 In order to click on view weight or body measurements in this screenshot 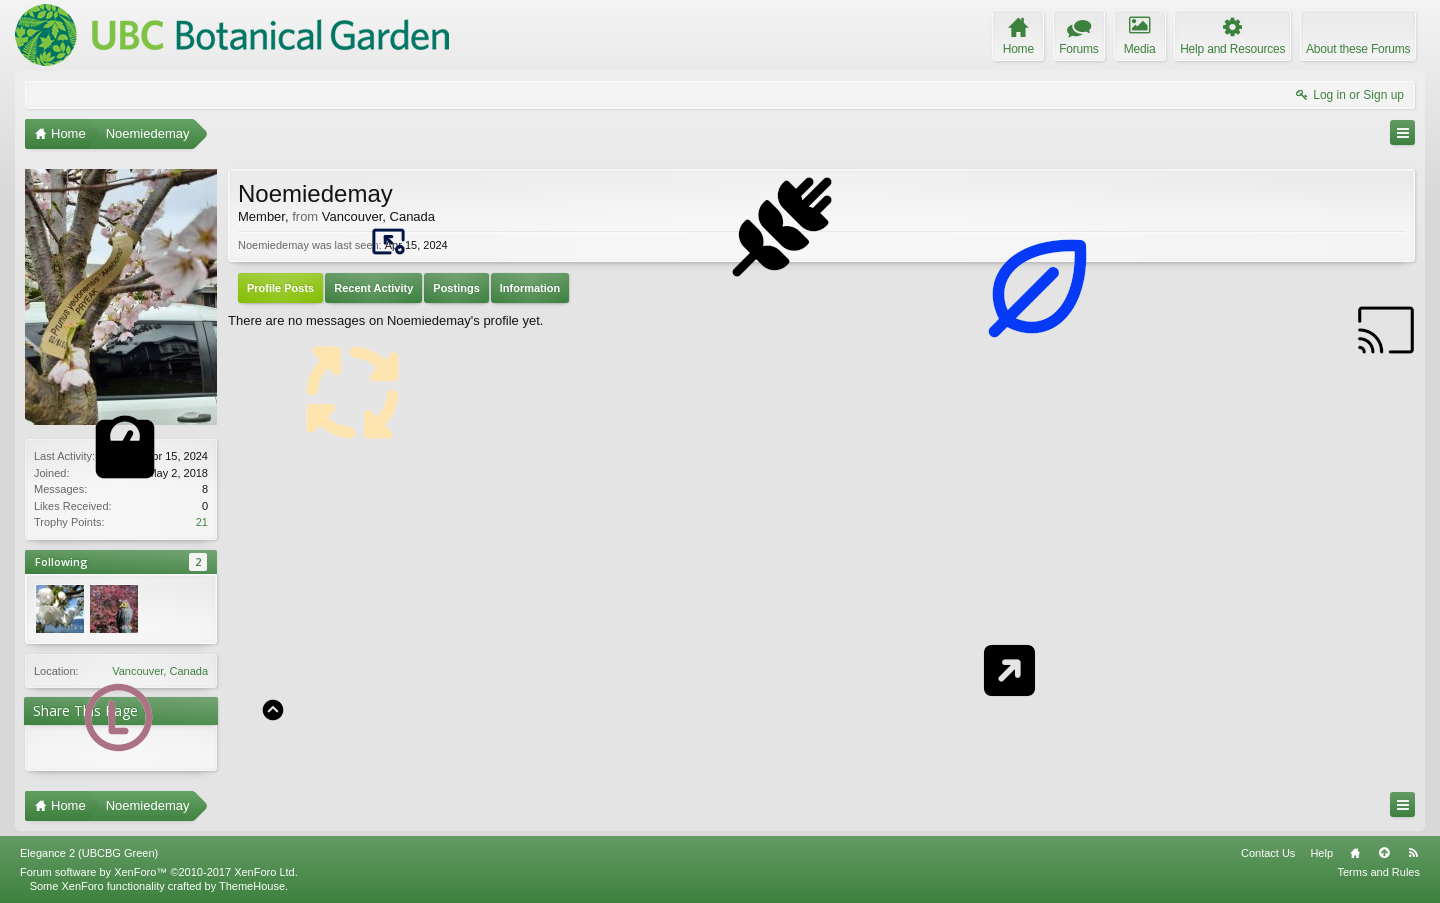, I will do `click(125, 449)`.